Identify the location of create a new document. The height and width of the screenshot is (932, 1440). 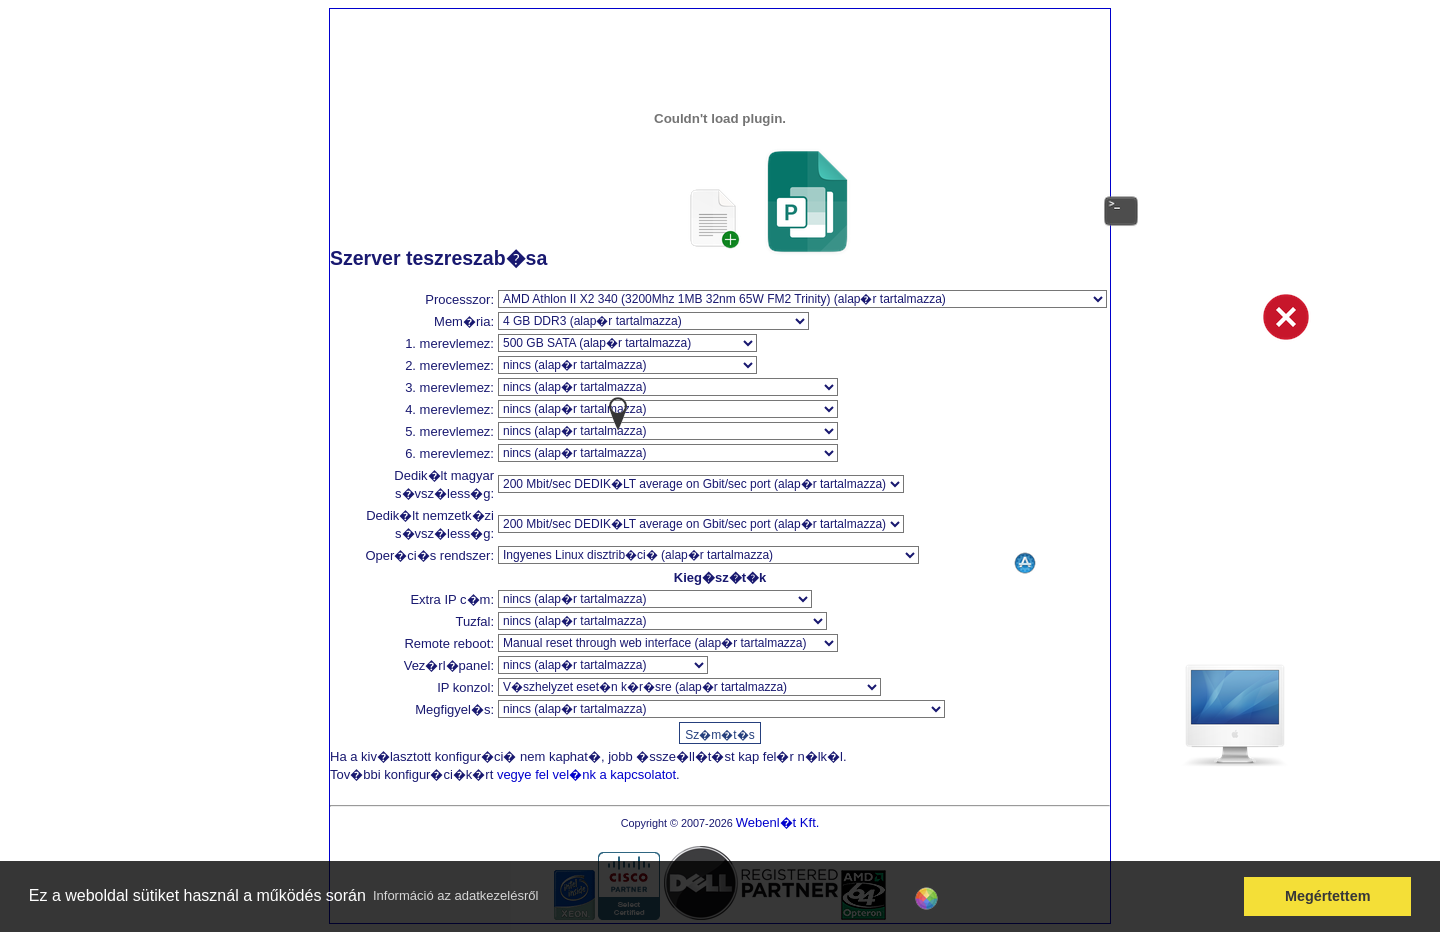
(713, 218).